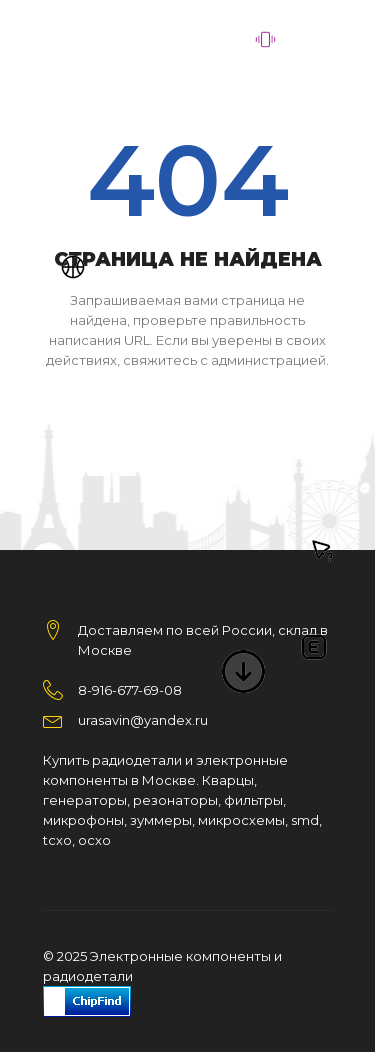 This screenshot has width=375, height=1052. What do you see at coordinates (322, 550) in the screenshot?
I see `cursor help or pointer assistance` at bounding box center [322, 550].